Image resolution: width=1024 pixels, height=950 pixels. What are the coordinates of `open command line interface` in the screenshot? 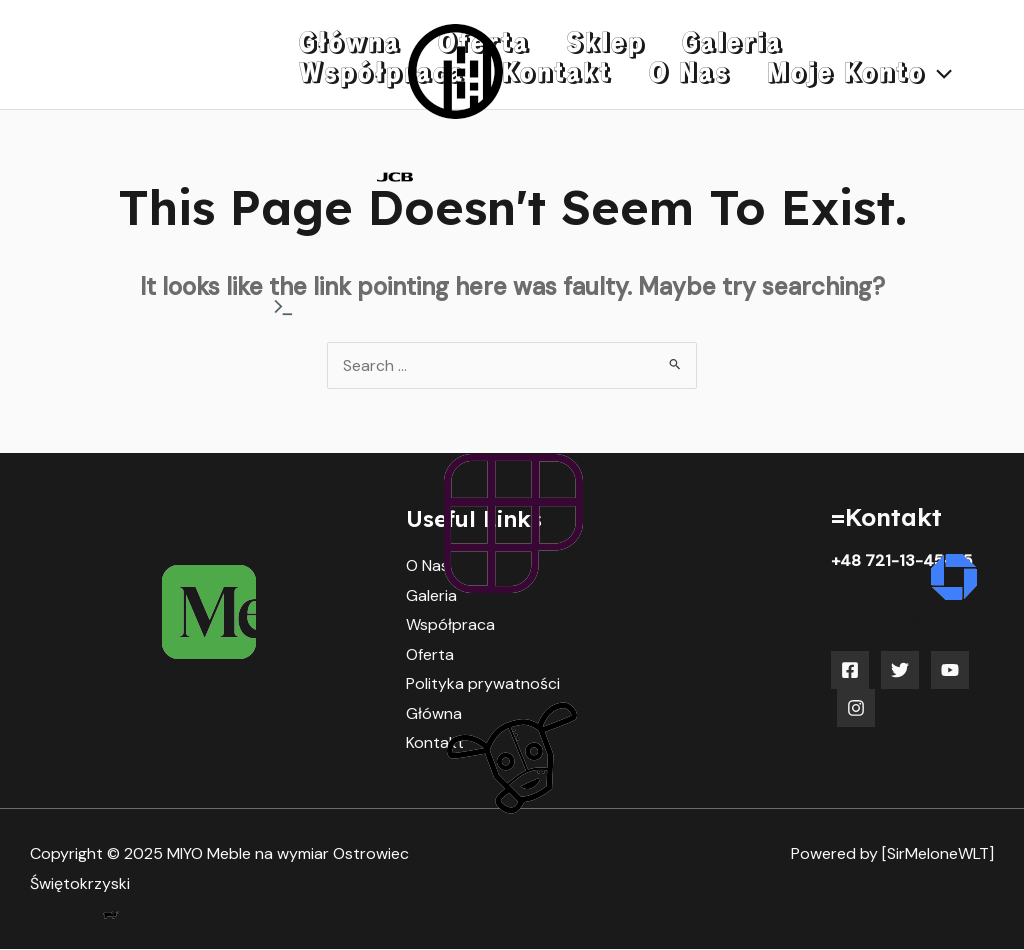 It's located at (283, 306).